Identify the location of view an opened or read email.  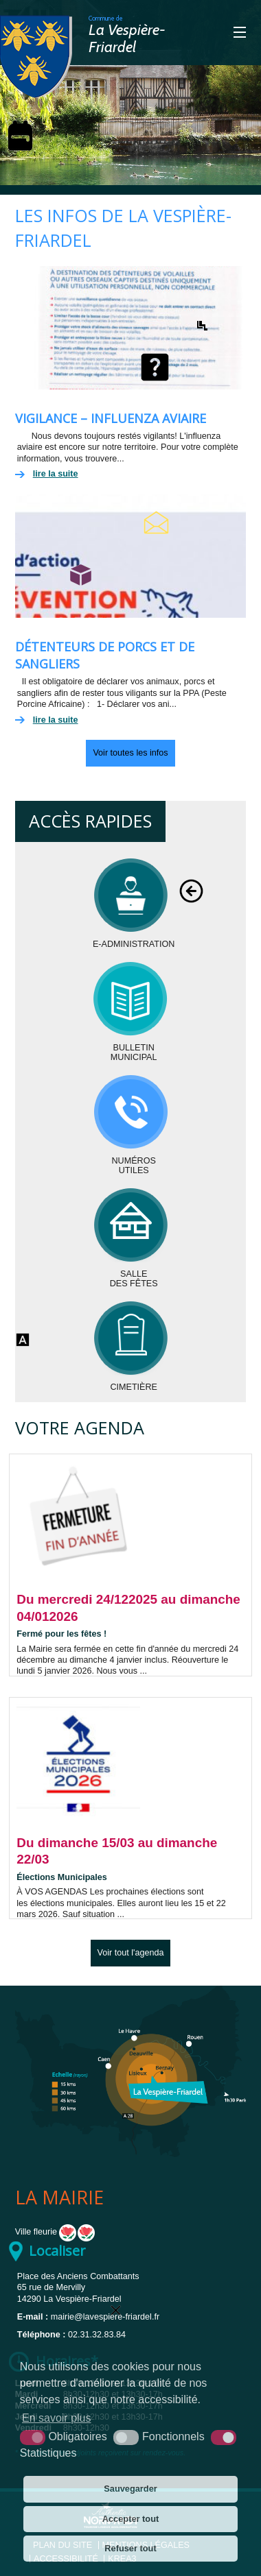
(156, 523).